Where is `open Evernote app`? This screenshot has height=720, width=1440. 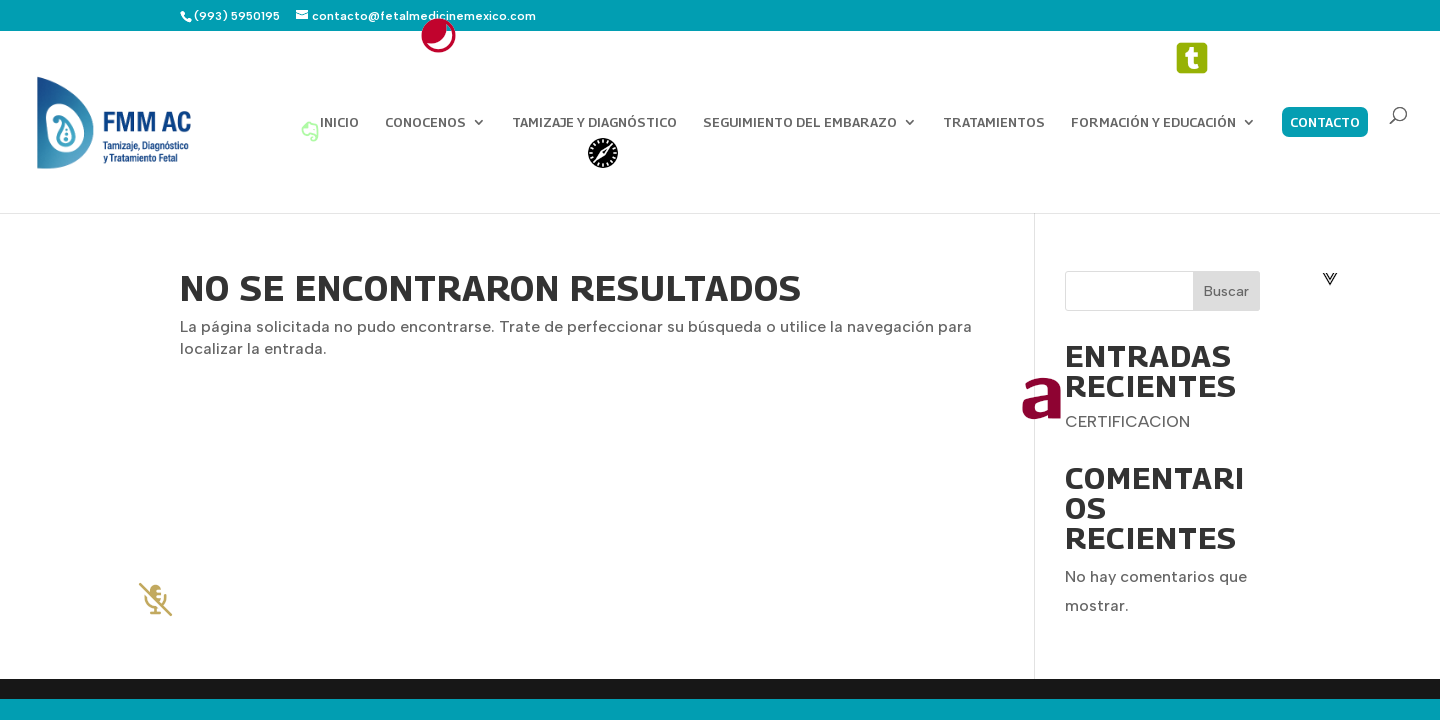 open Evernote app is located at coordinates (310, 131).